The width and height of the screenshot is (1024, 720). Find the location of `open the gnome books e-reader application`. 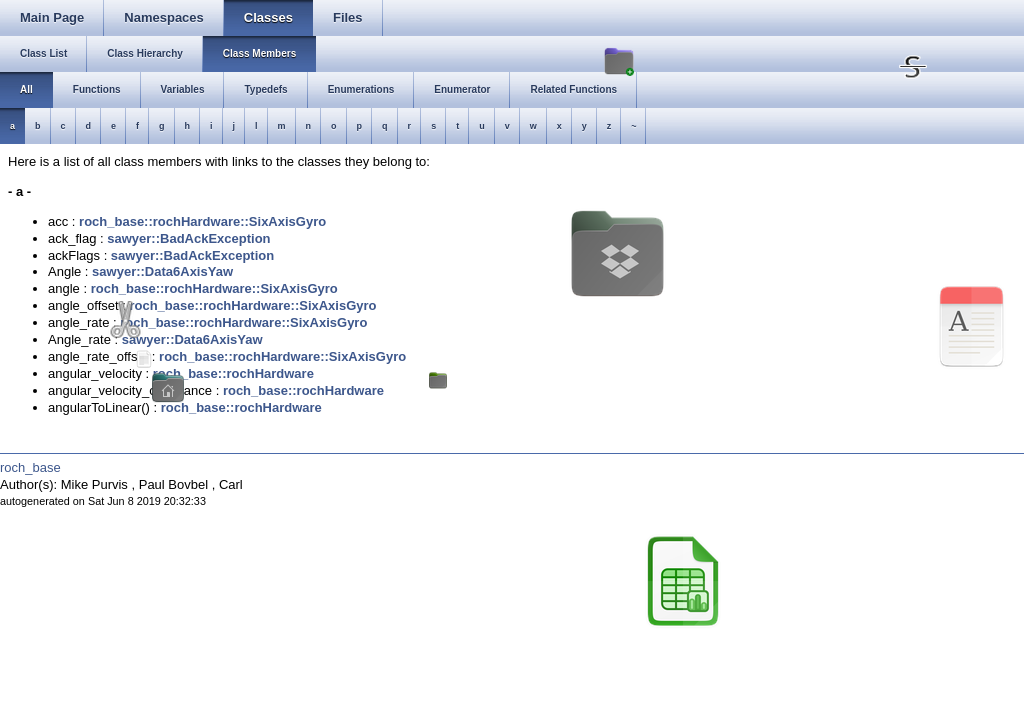

open the gnome books e-reader application is located at coordinates (971, 326).